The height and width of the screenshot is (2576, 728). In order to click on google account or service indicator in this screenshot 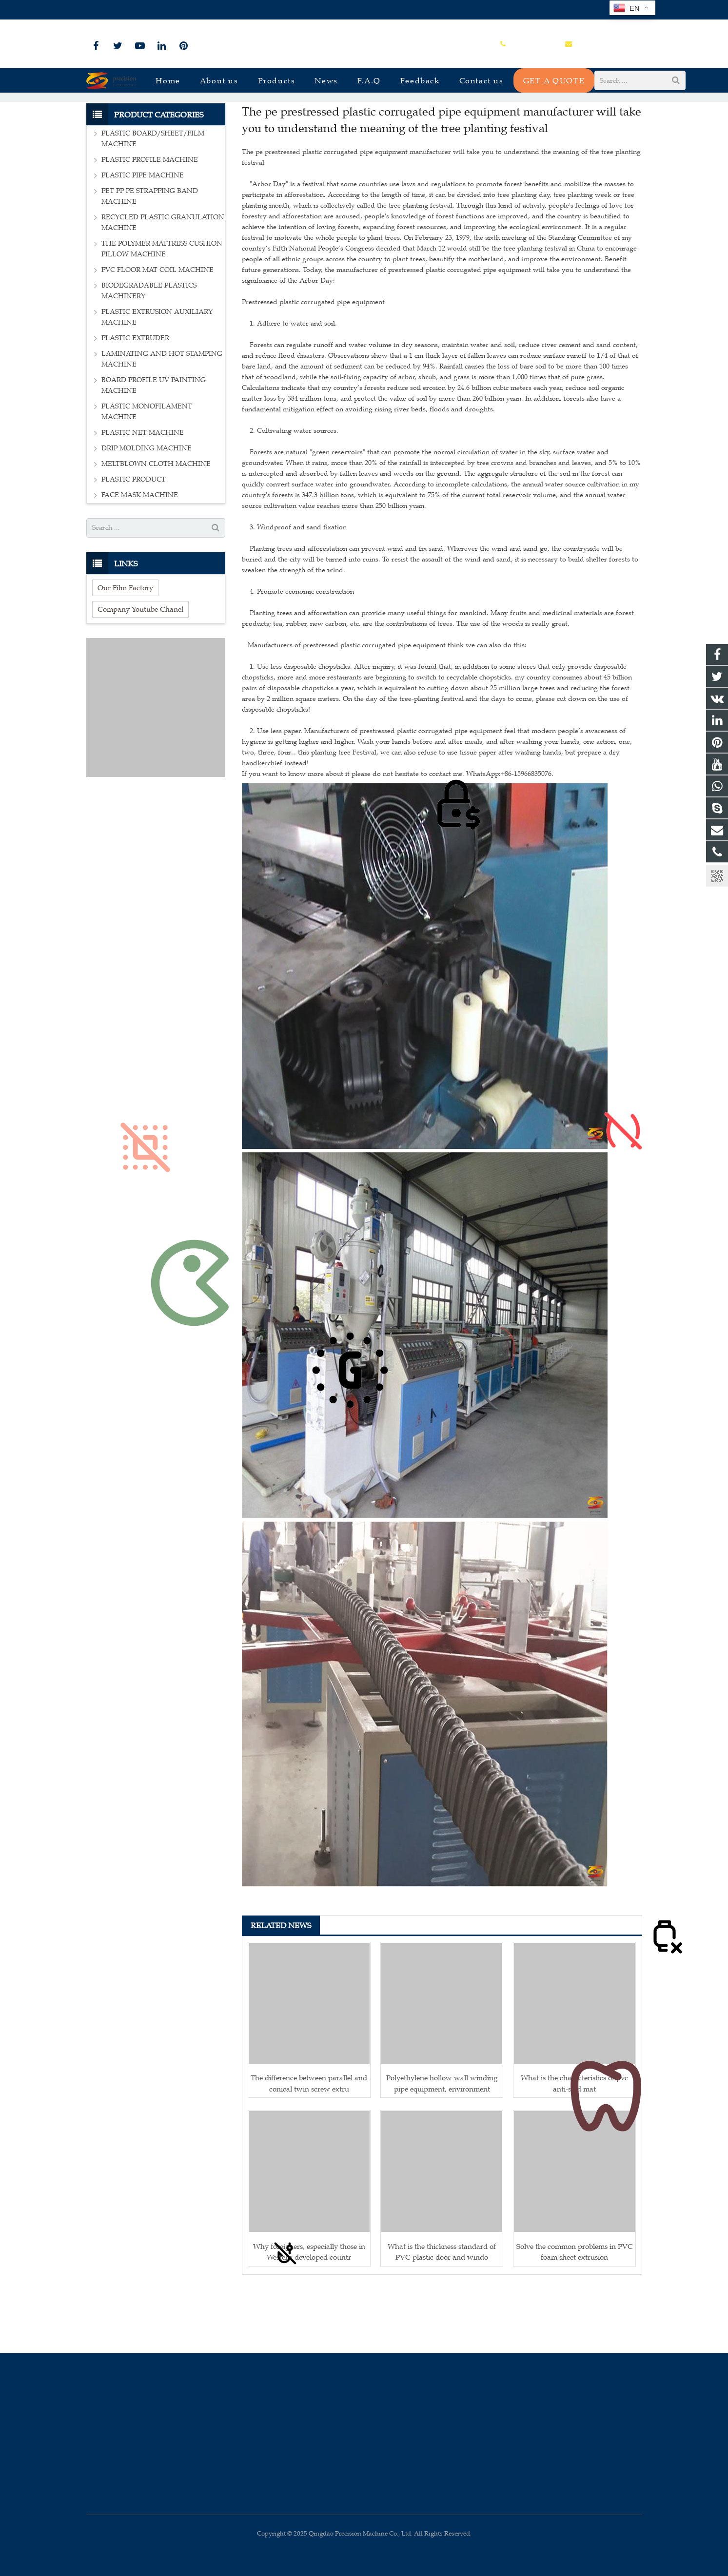, I will do `click(350, 1370)`.